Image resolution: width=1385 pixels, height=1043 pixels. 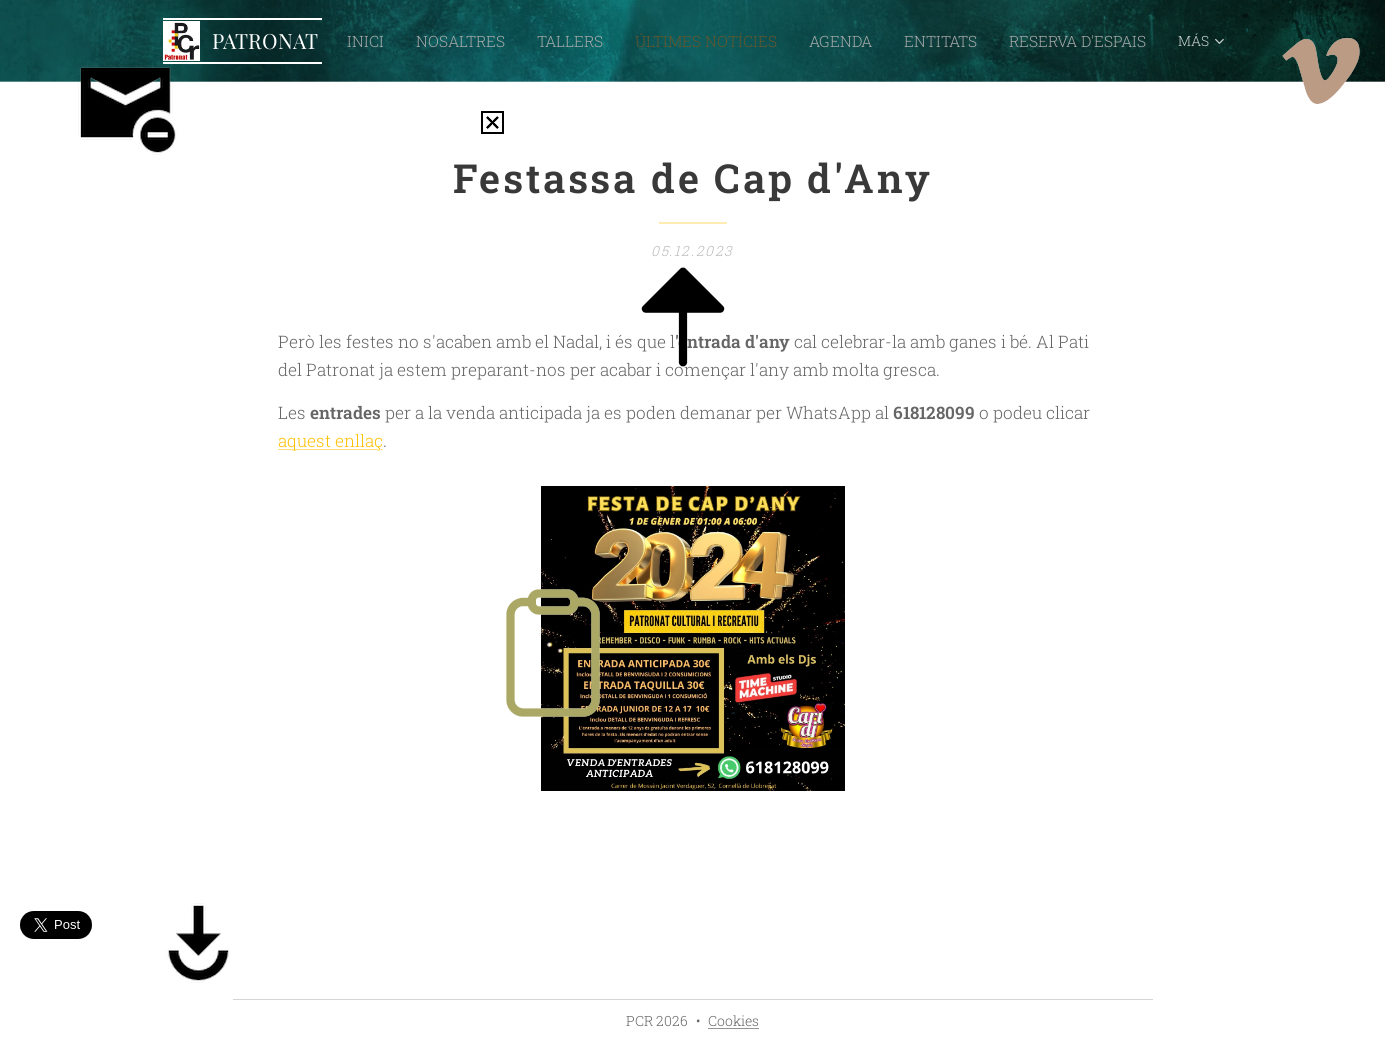 What do you see at coordinates (198, 940) in the screenshot?
I see `download content to device` at bounding box center [198, 940].